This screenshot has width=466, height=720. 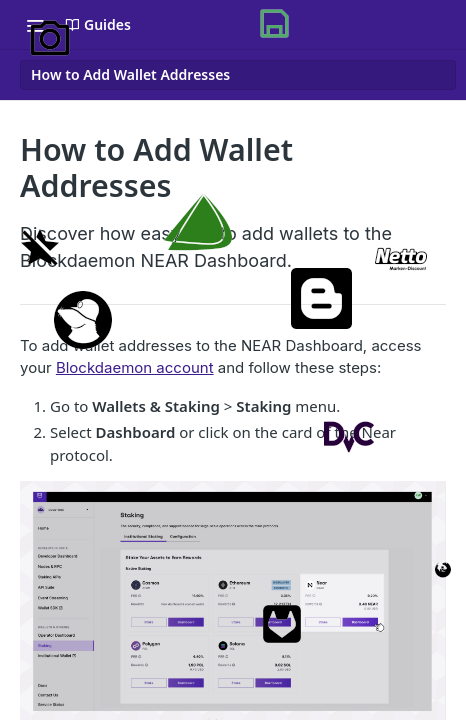 What do you see at coordinates (443, 570) in the screenshot?
I see `linuxserver.io project logo` at bounding box center [443, 570].